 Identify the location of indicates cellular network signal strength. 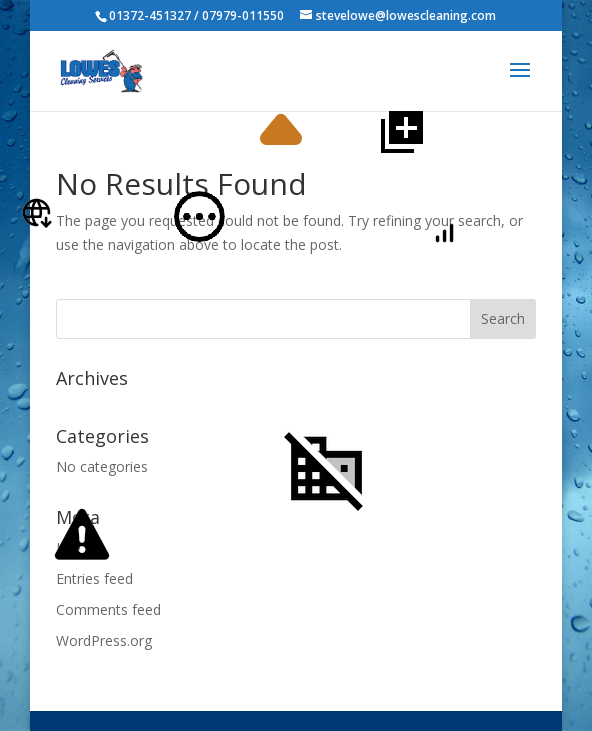
(444, 233).